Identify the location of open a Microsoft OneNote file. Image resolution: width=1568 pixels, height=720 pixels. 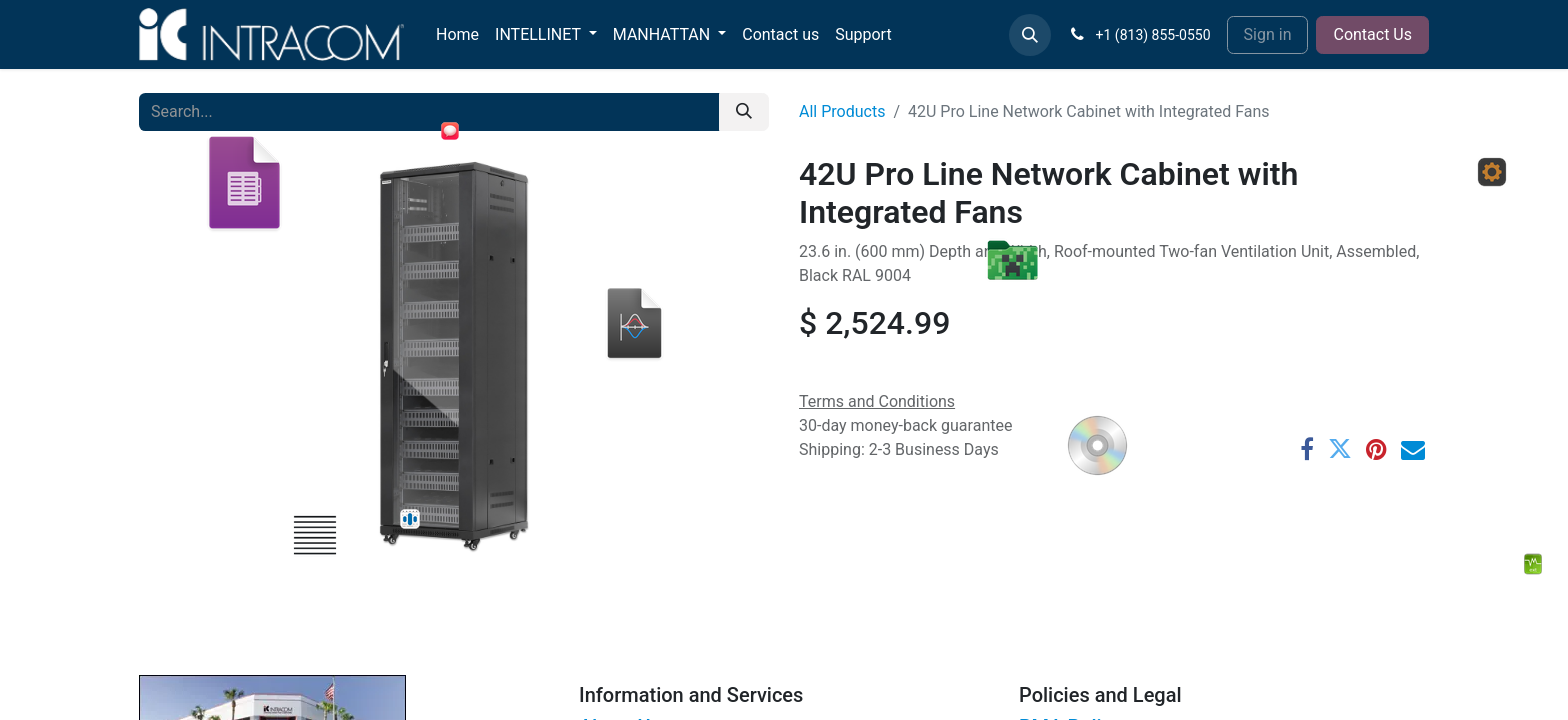
(244, 182).